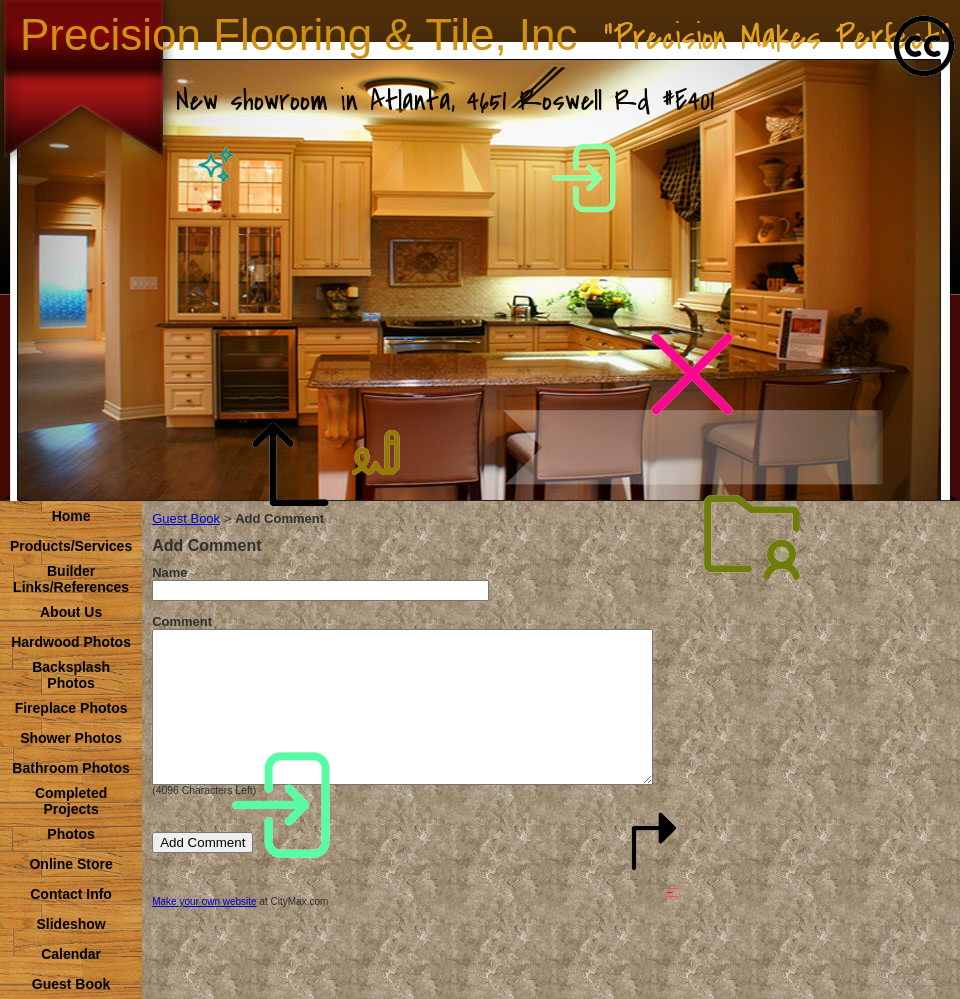 This screenshot has height=999, width=960. What do you see at coordinates (752, 532) in the screenshot?
I see `access user profile folder` at bounding box center [752, 532].